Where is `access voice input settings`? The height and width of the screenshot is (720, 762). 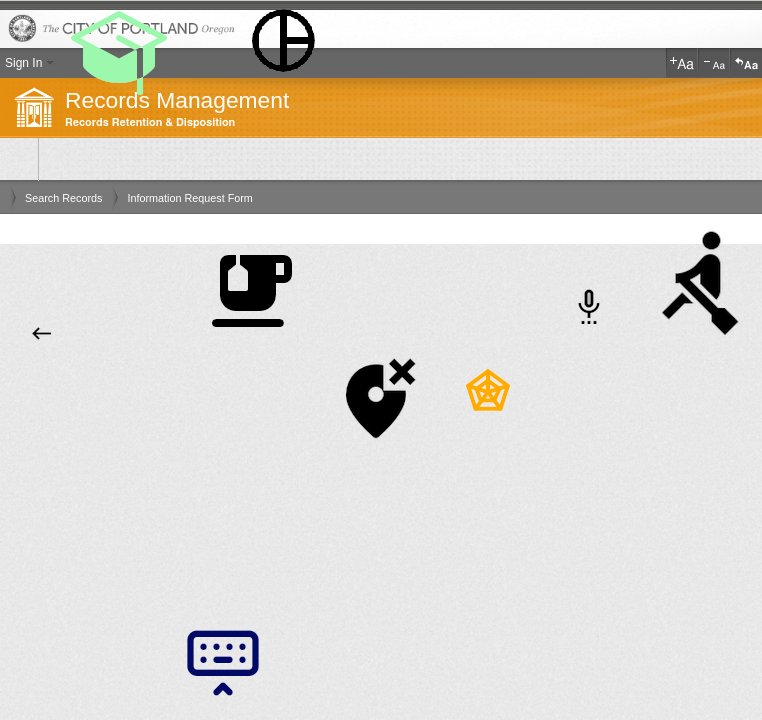 access voice input settings is located at coordinates (589, 306).